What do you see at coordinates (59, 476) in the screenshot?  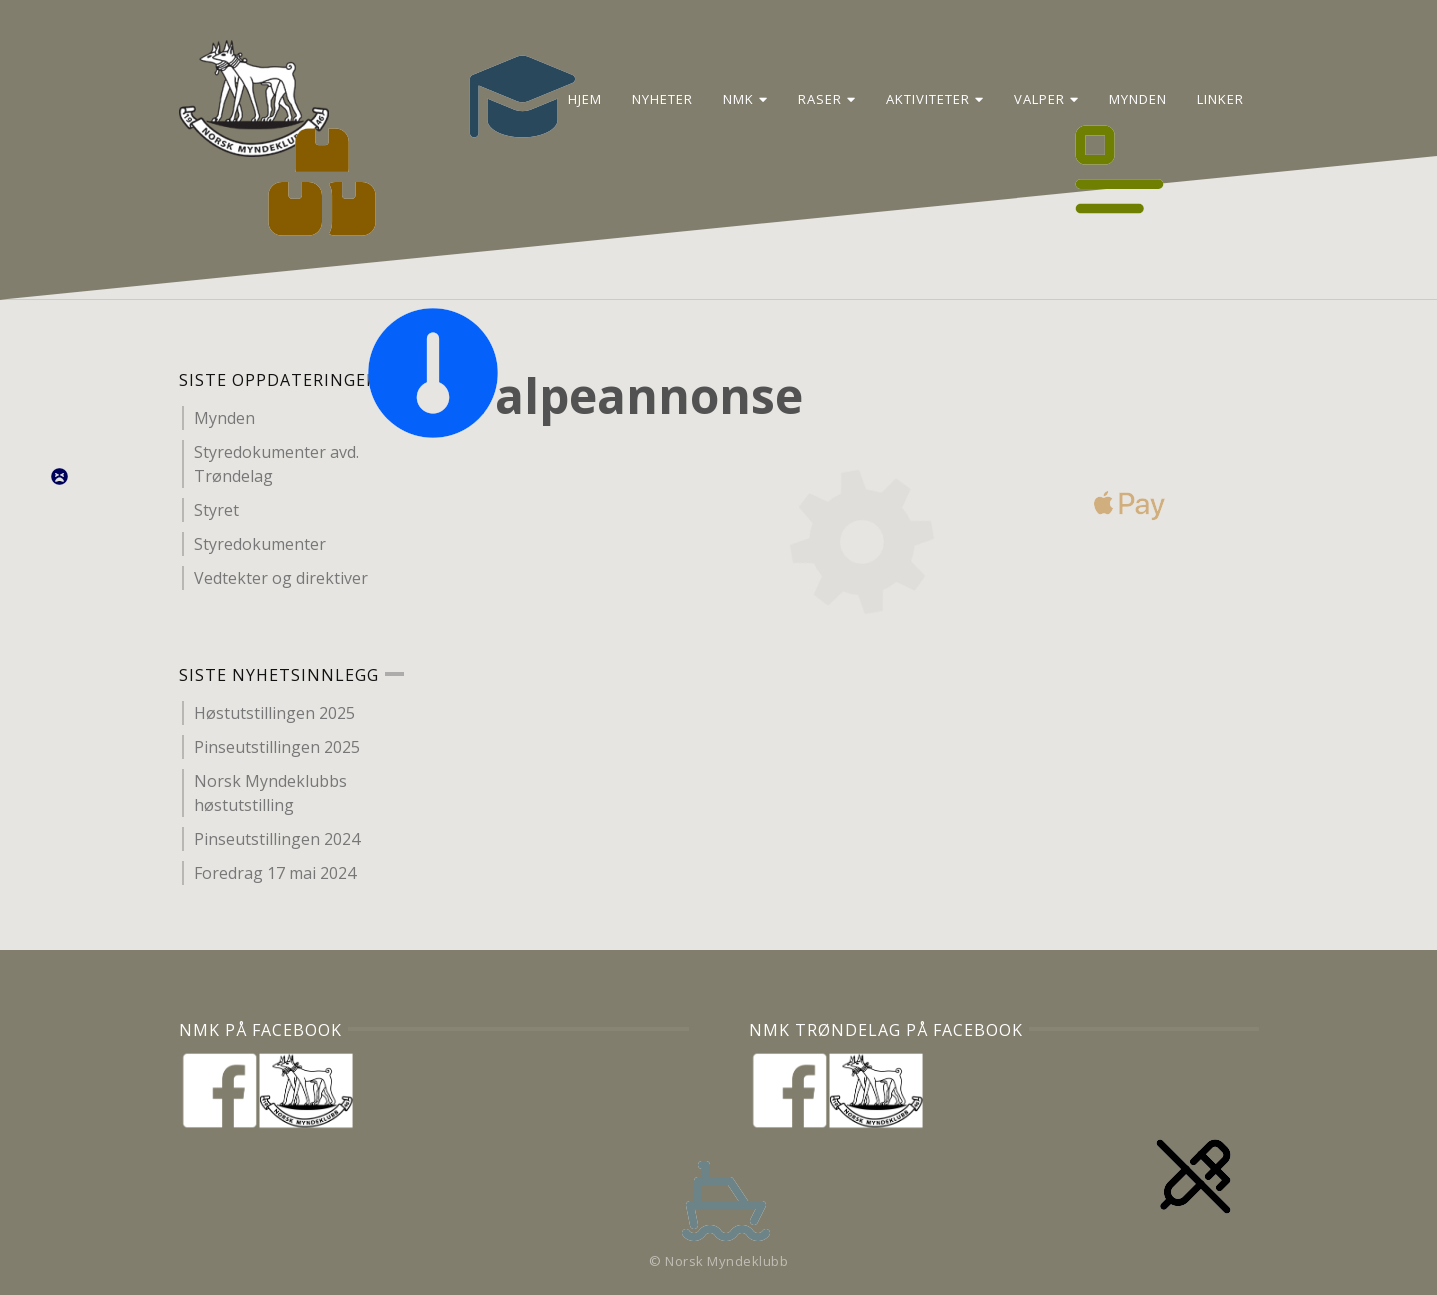 I see `indicates user fatigue or exhaustion status` at bounding box center [59, 476].